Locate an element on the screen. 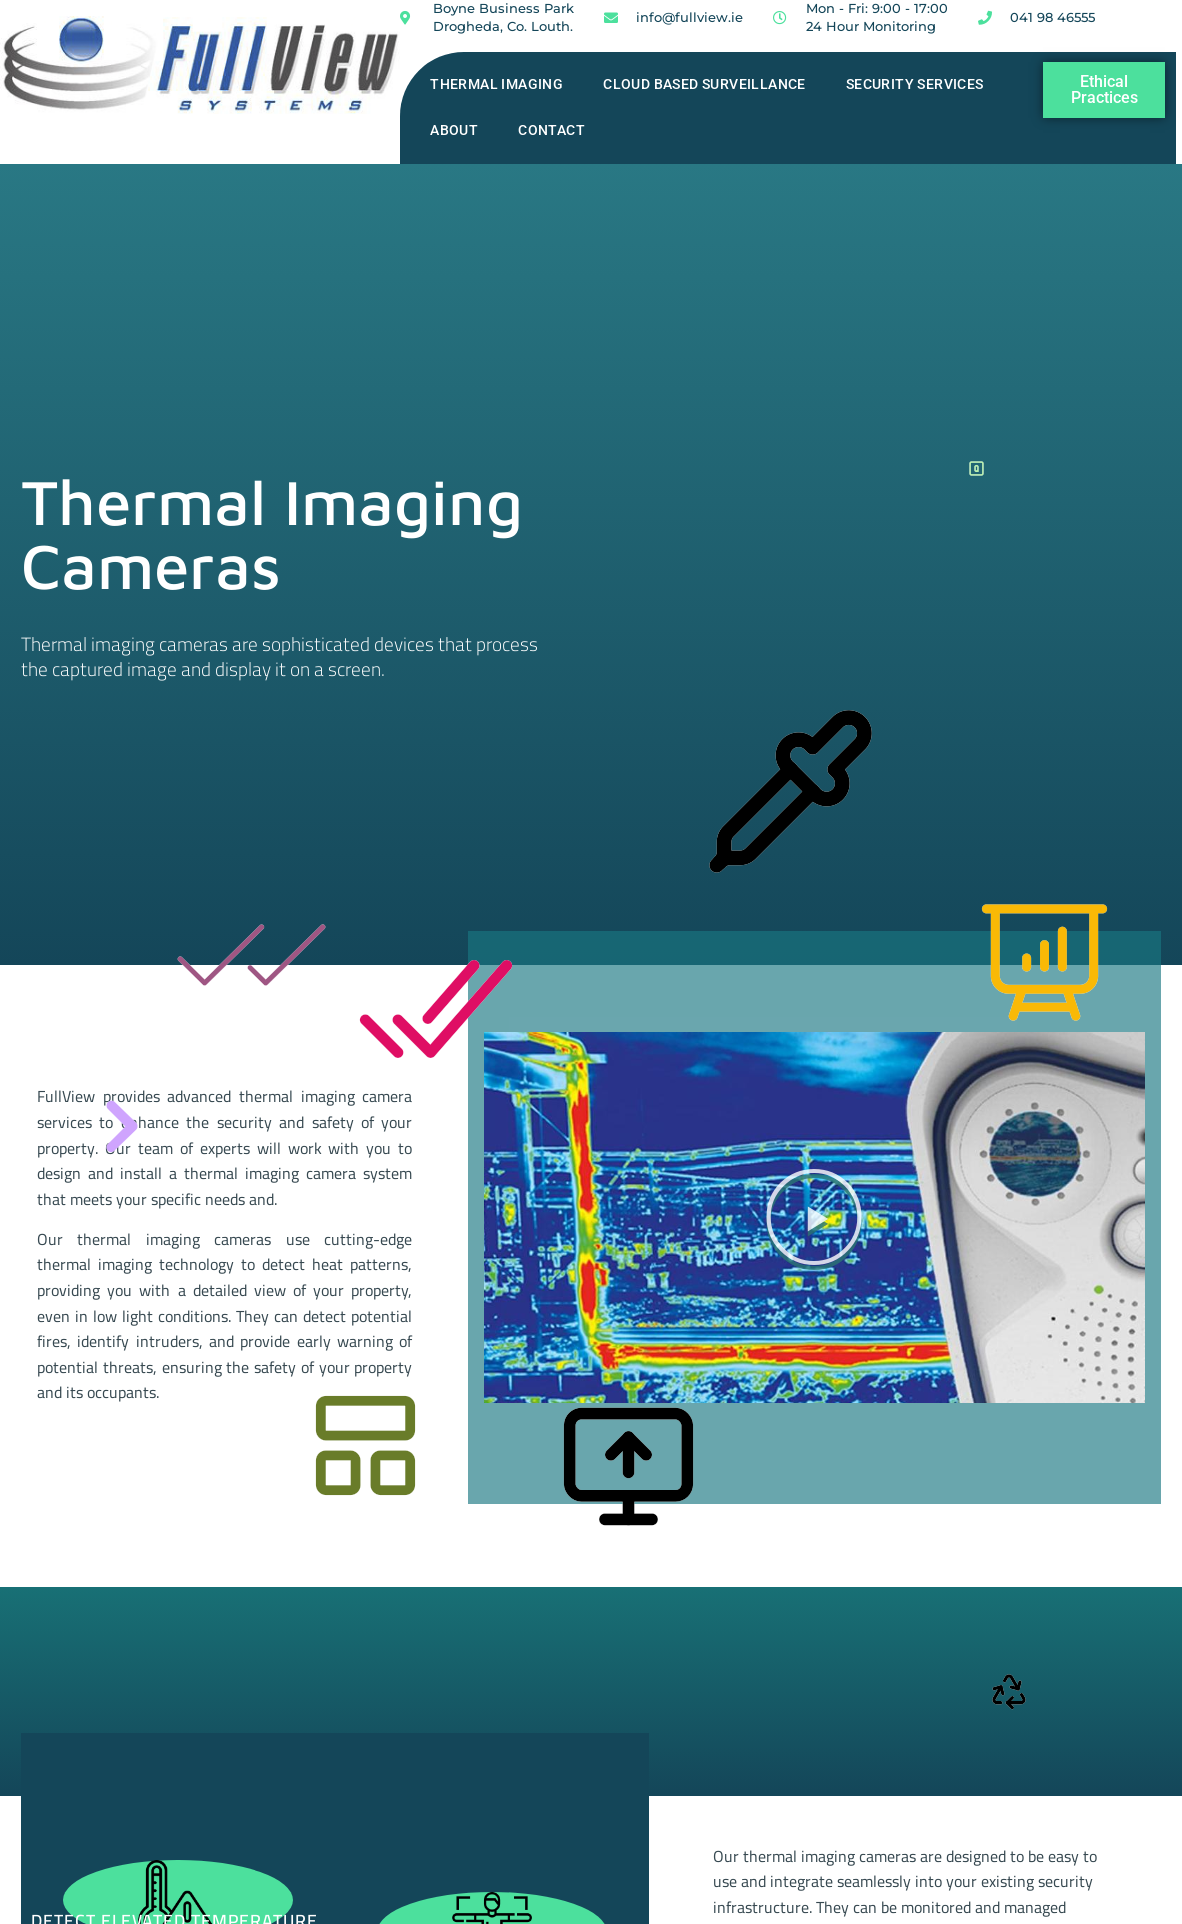 Image resolution: width=1182 pixels, height=1924 pixels. indicates all tasks or items are complete is located at coordinates (436, 1009).